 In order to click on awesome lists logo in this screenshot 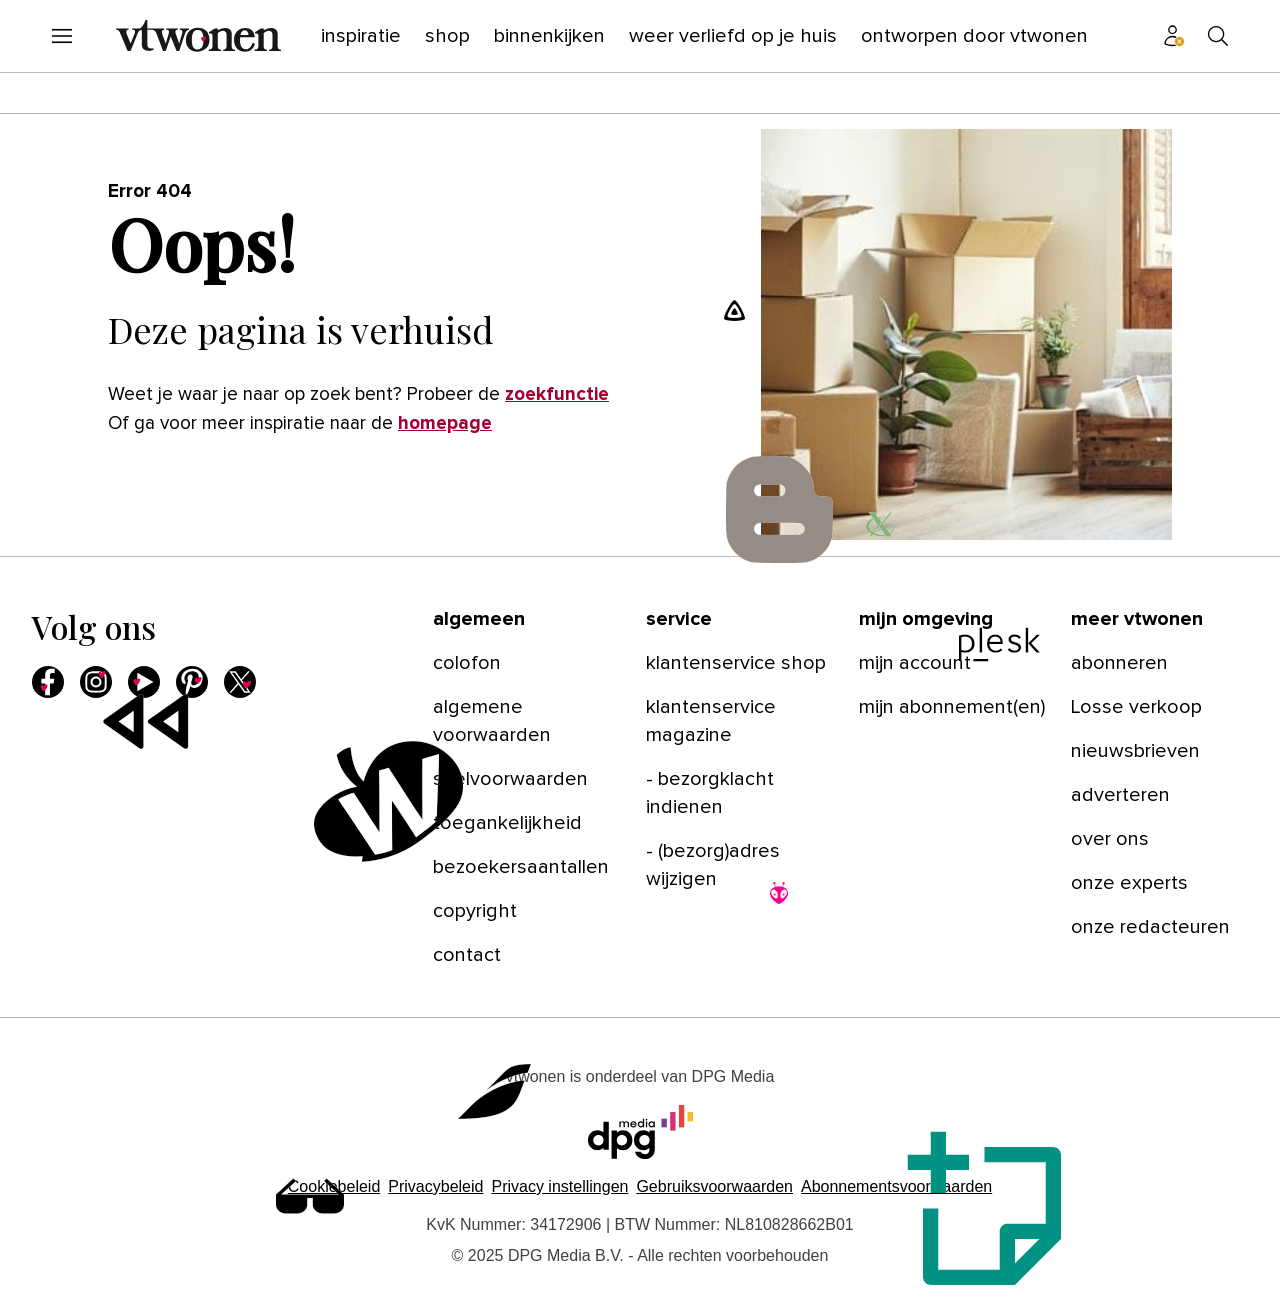, I will do `click(310, 1196)`.